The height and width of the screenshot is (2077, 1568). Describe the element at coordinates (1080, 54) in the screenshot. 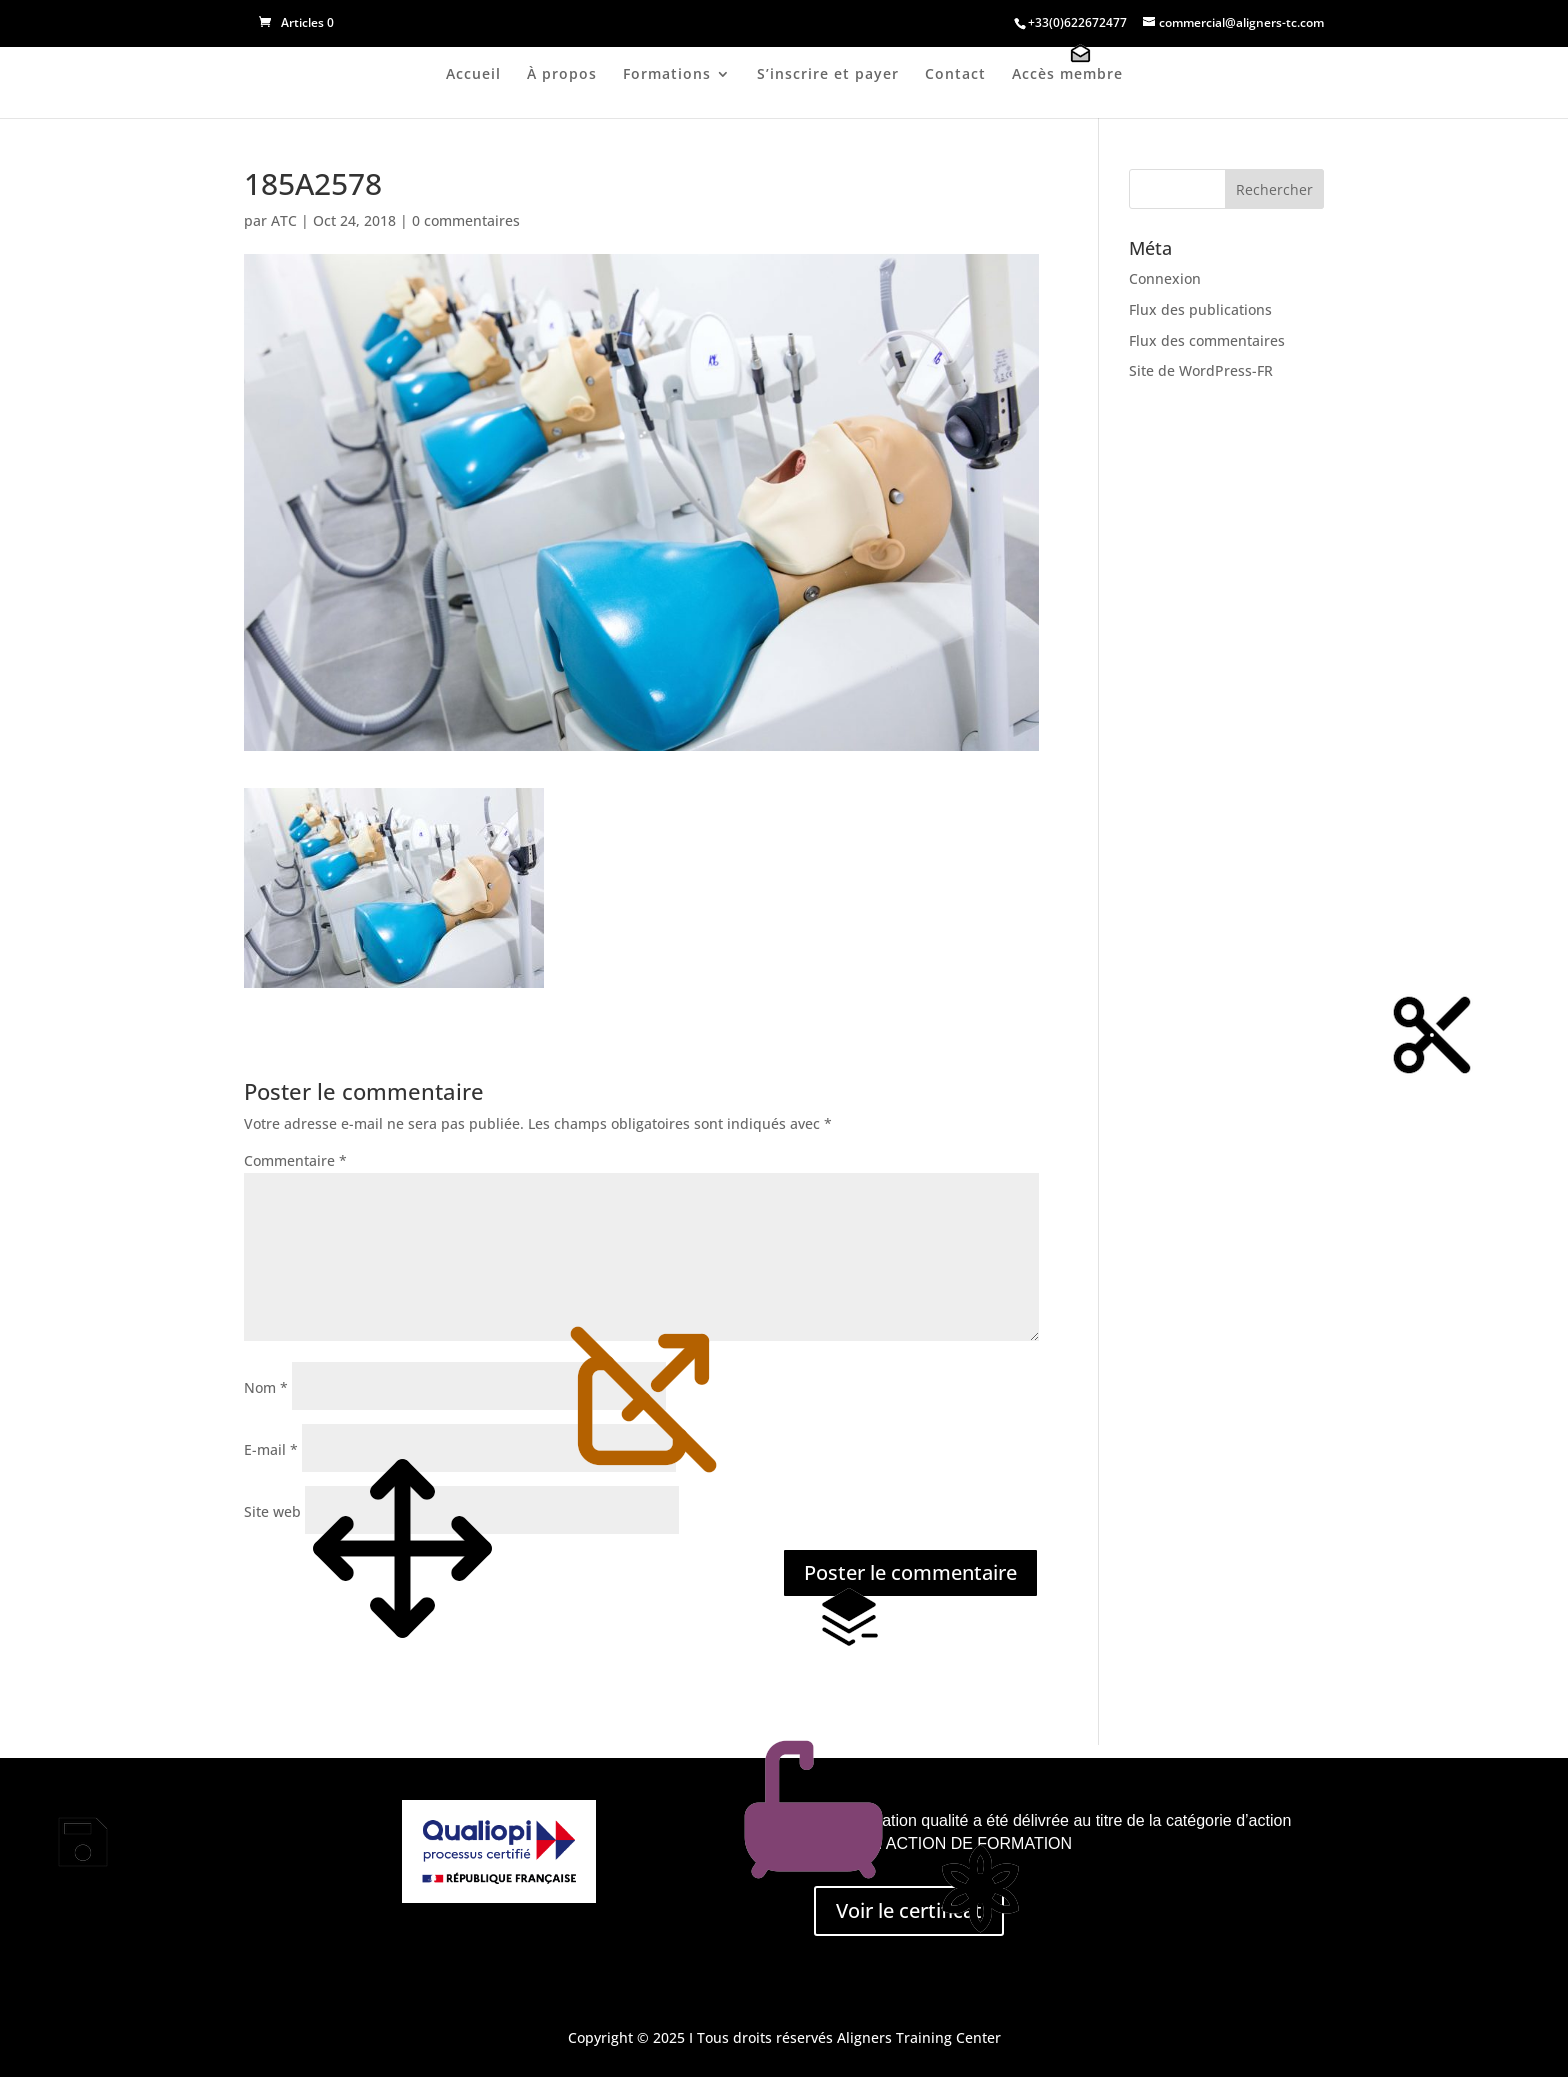

I see `view drafts or unsent messages` at that location.